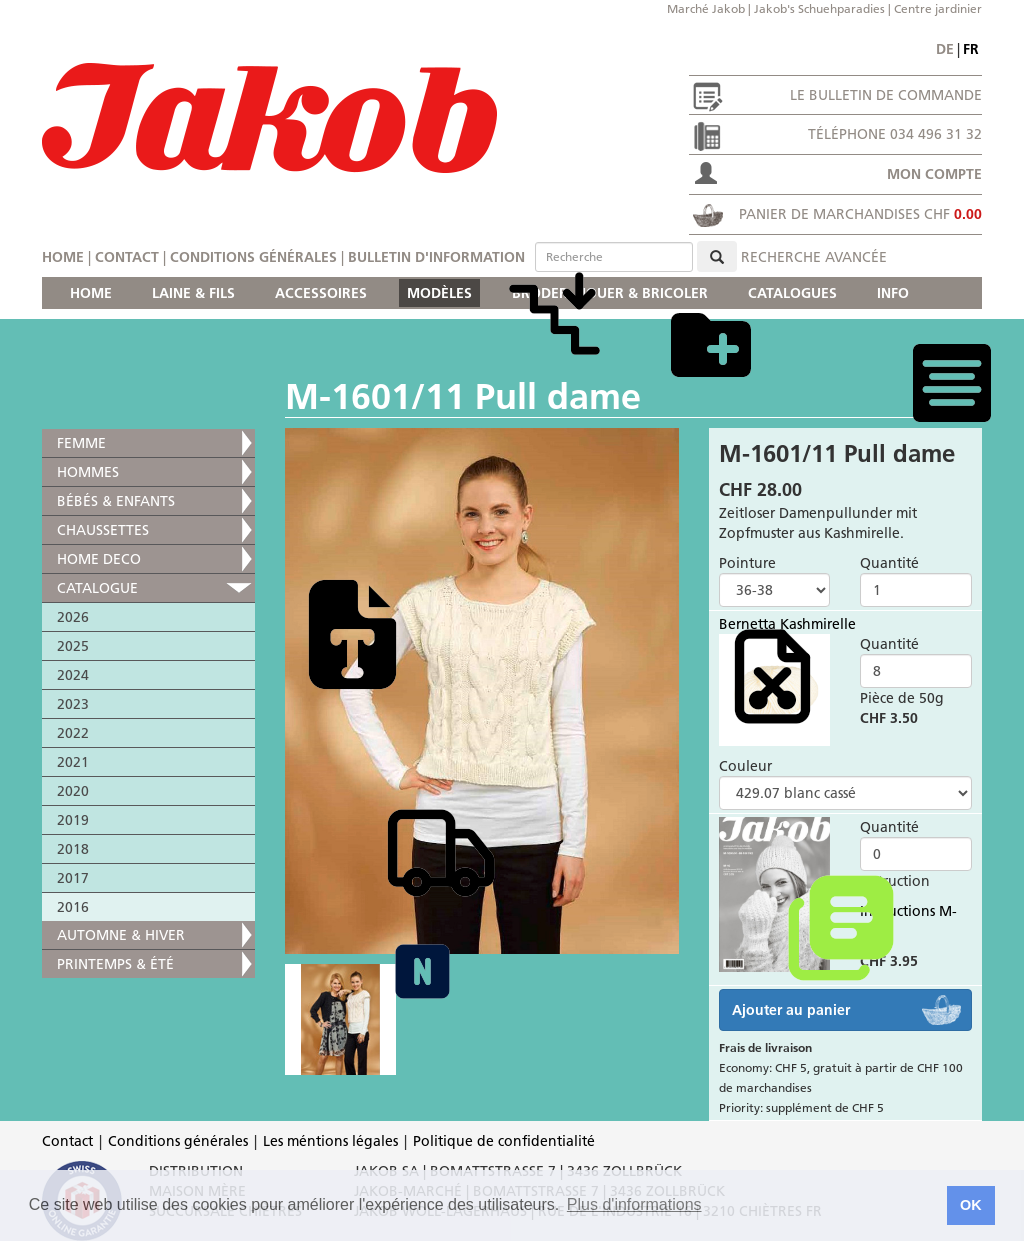 The width and height of the screenshot is (1024, 1241). Describe the element at coordinates (772, 676) in the screenshot. I see `cut or remove a file` at that location.